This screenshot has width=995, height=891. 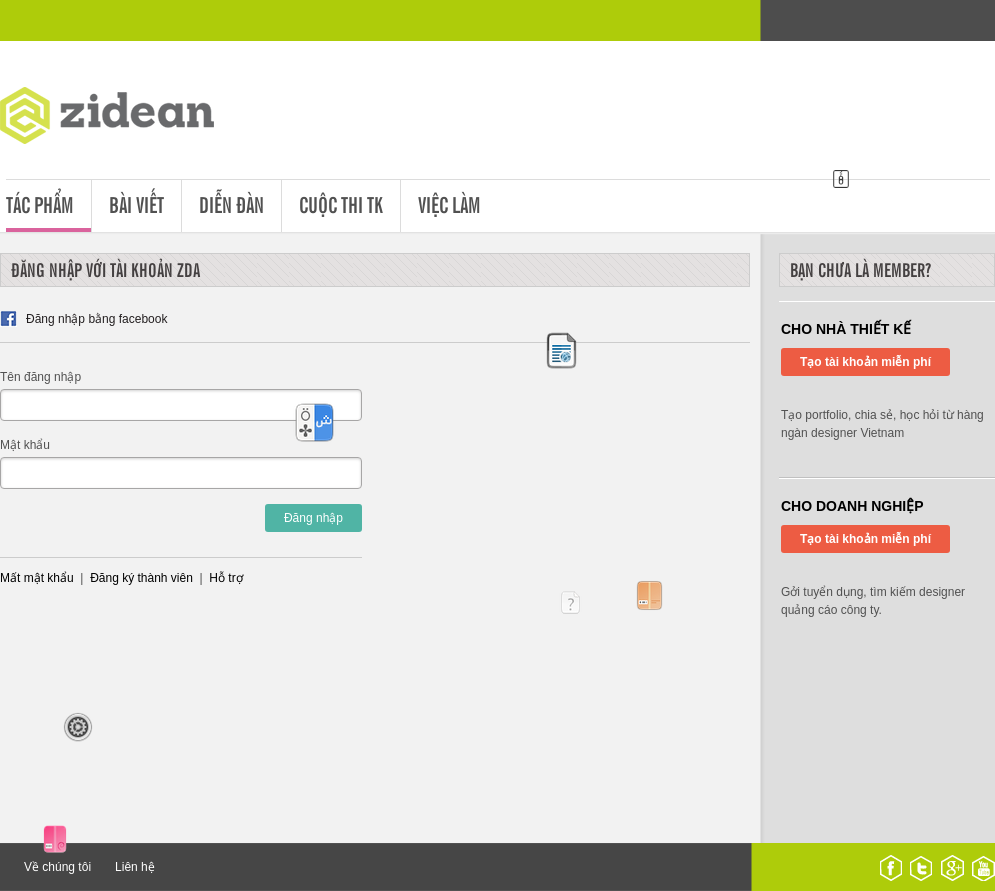 What do you see at coordinates (55, 839) in the screenshot?
I see `debian software package file` at bounding box center [55, 839].